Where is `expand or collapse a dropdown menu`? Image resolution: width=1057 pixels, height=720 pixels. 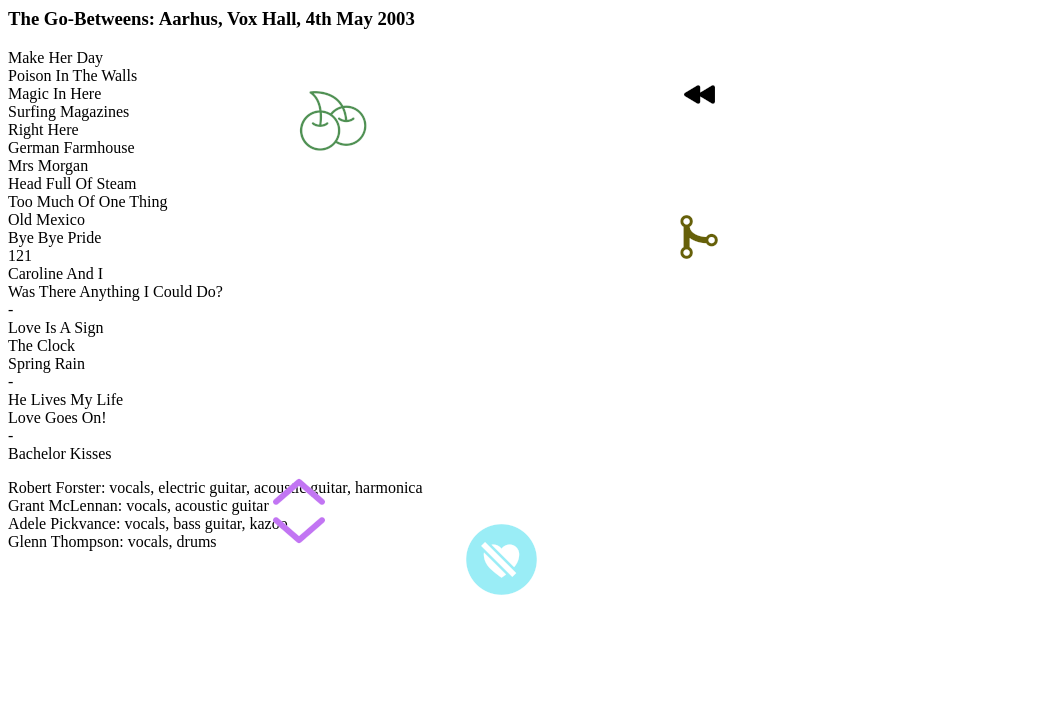
expand or collapse a dropdown menu is located at coordinates (299, 511).